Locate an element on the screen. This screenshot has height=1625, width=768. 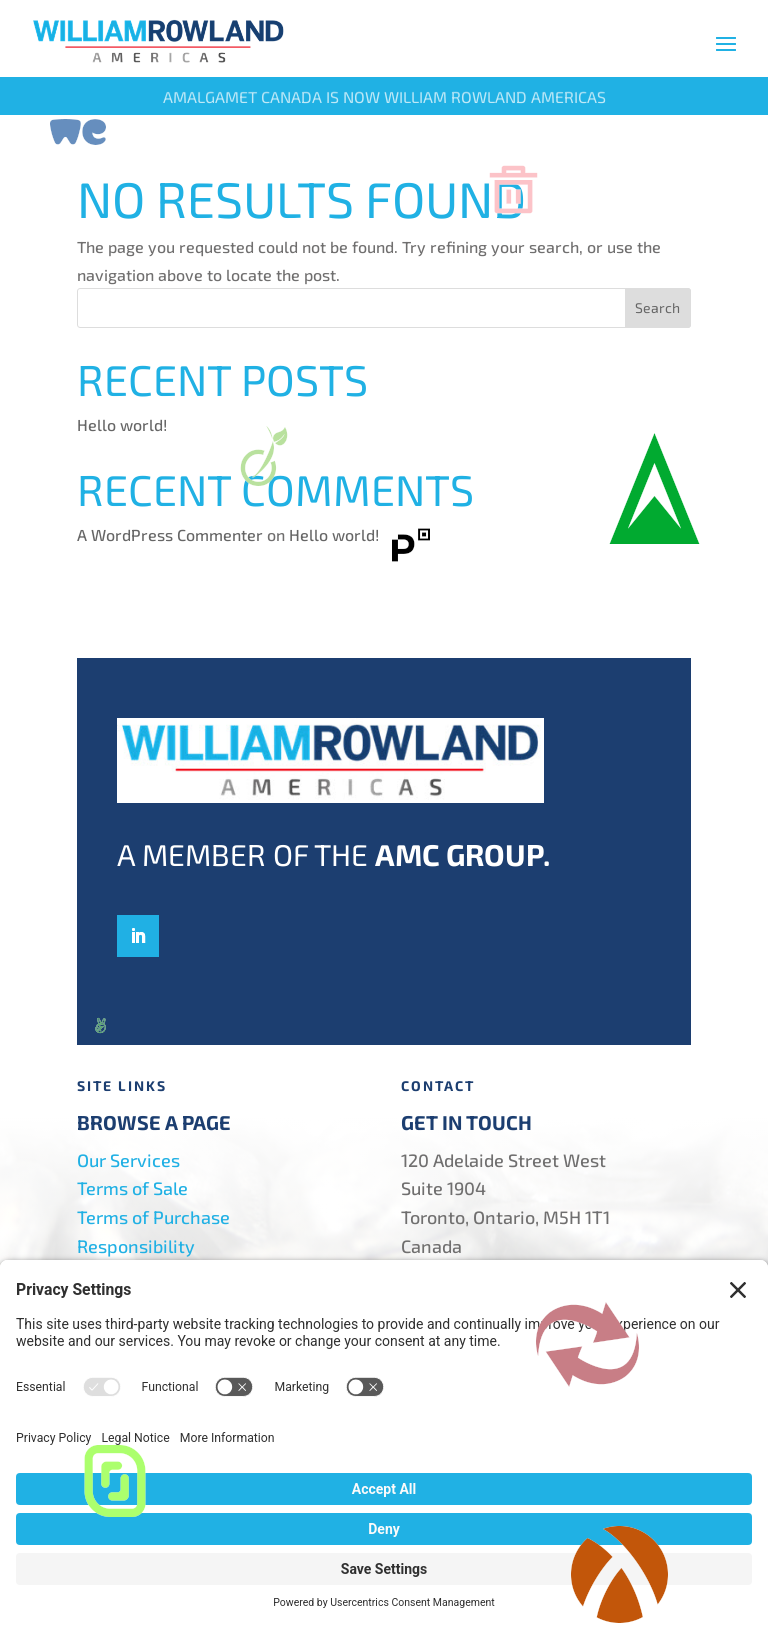
delete selected item is located at coordinates (513, 189).